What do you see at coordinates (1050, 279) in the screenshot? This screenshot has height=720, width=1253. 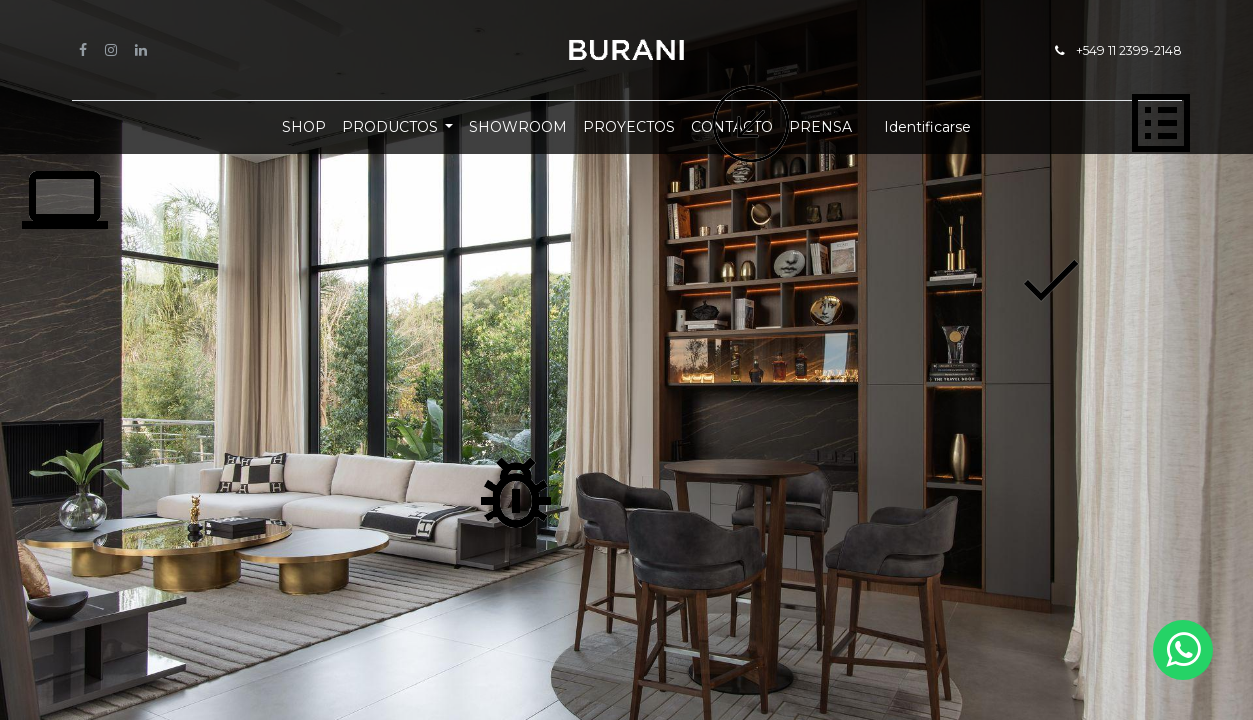 I see `confirm or submit an action` at bounding box center [1050, 279].